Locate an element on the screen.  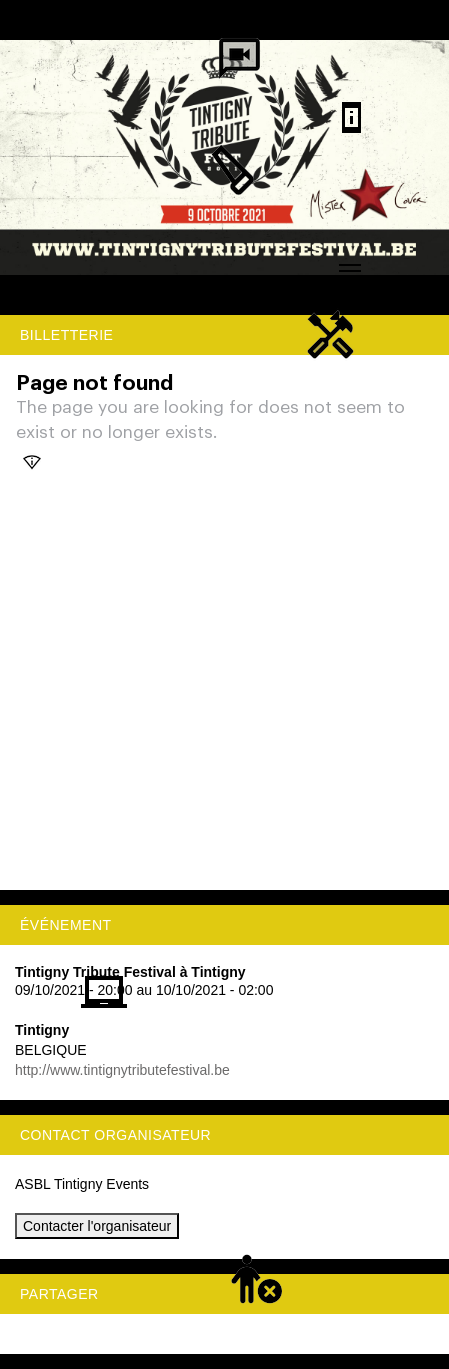
open navigation menu is located at coordinates (350, 271).